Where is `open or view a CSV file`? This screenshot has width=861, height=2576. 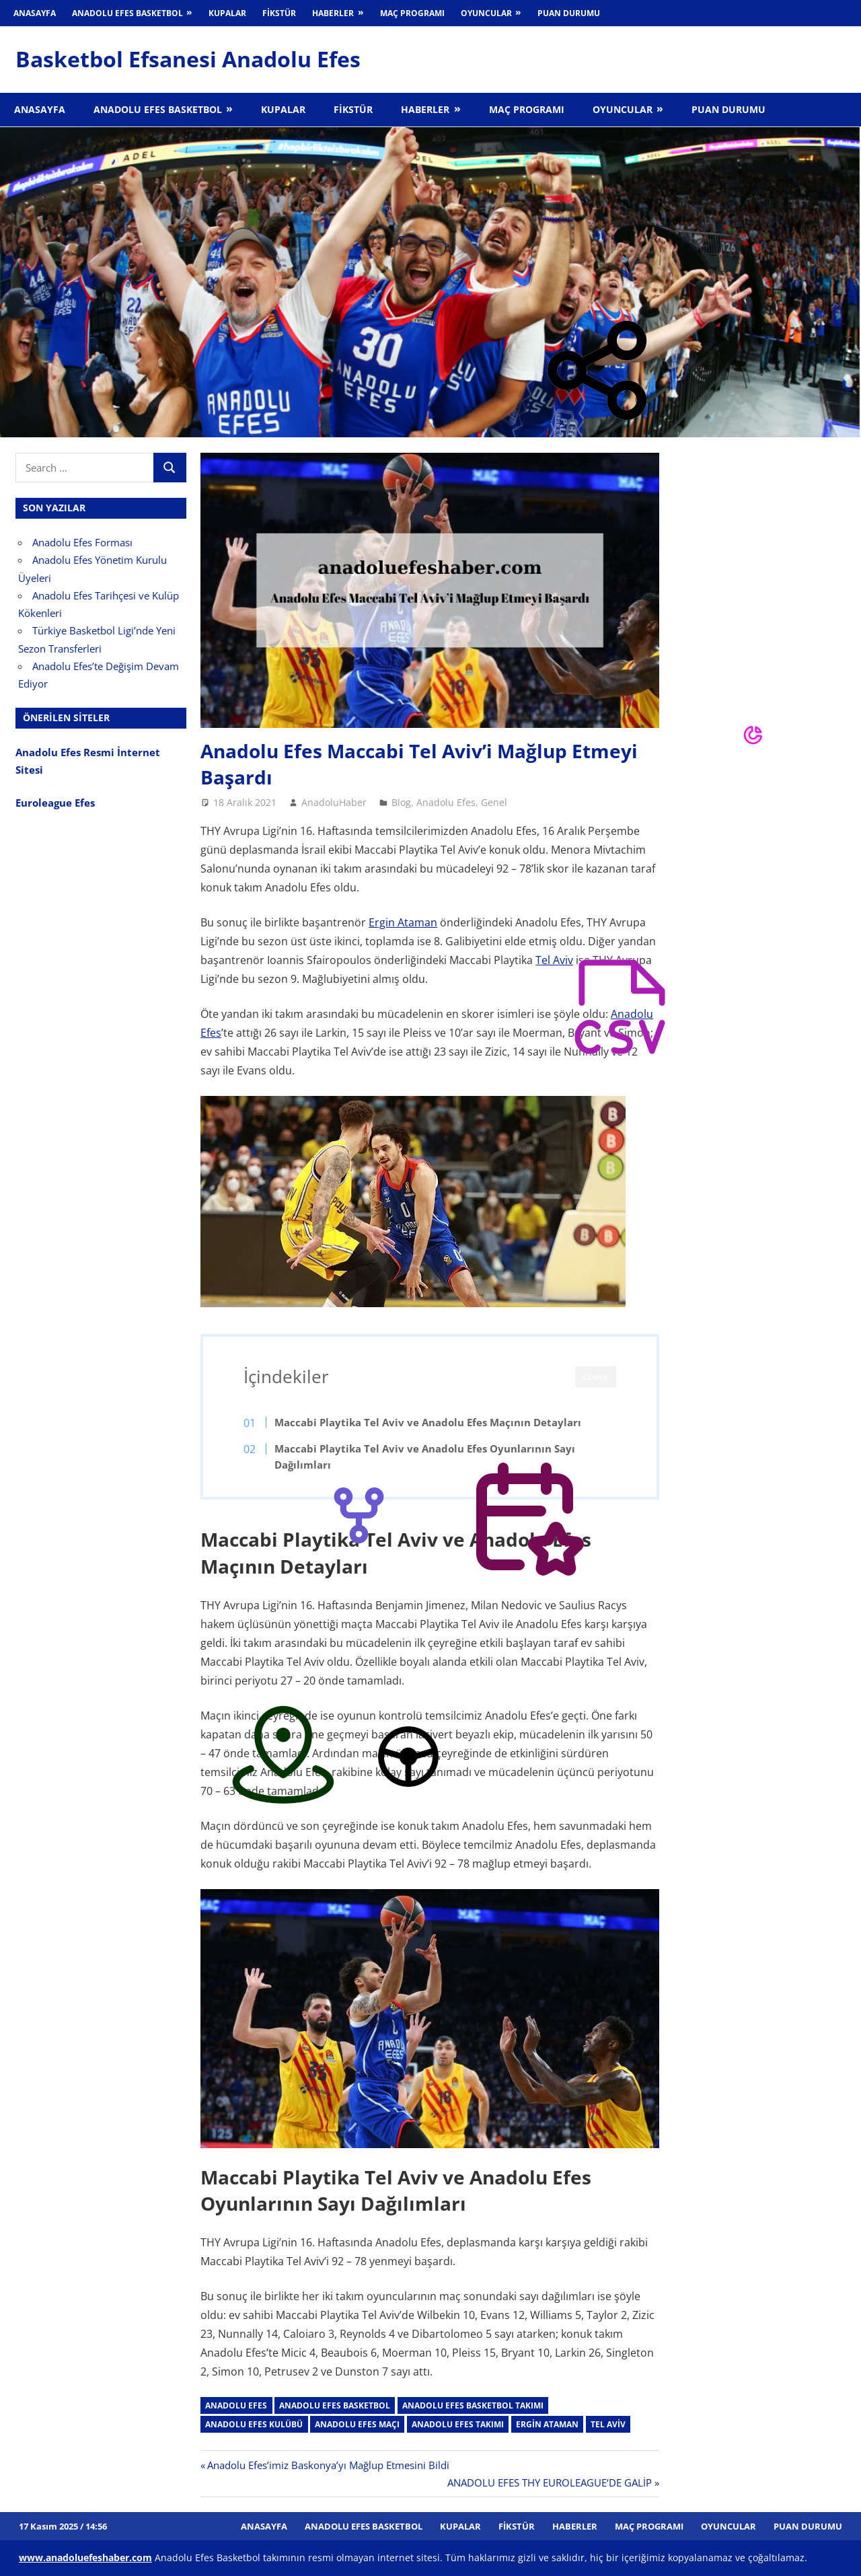 open or view a CSV file is located at coordinates (622, 1010).